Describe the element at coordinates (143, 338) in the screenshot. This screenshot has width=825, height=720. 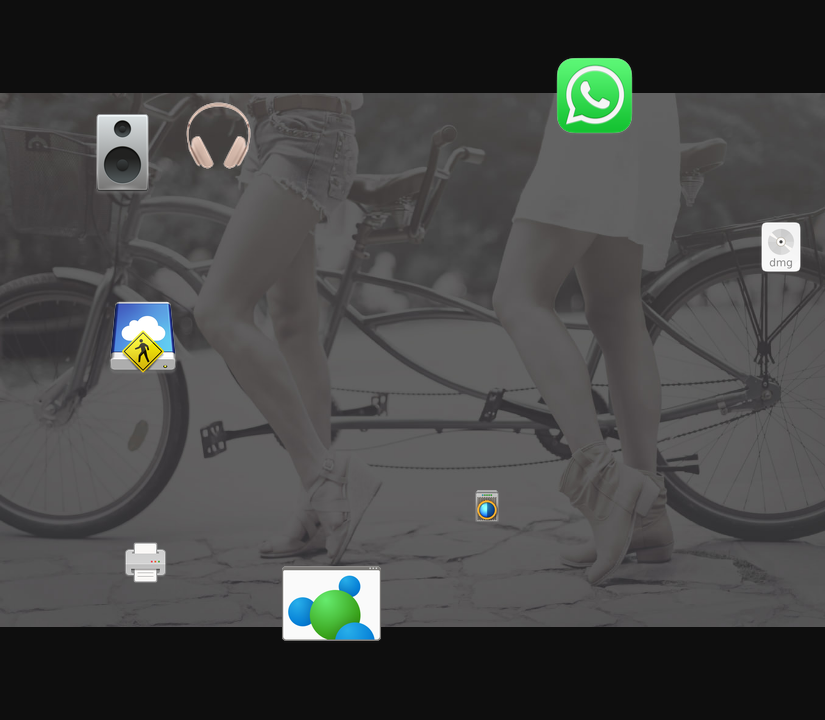
I see `access iDisk cloud storage for user files` at that location.